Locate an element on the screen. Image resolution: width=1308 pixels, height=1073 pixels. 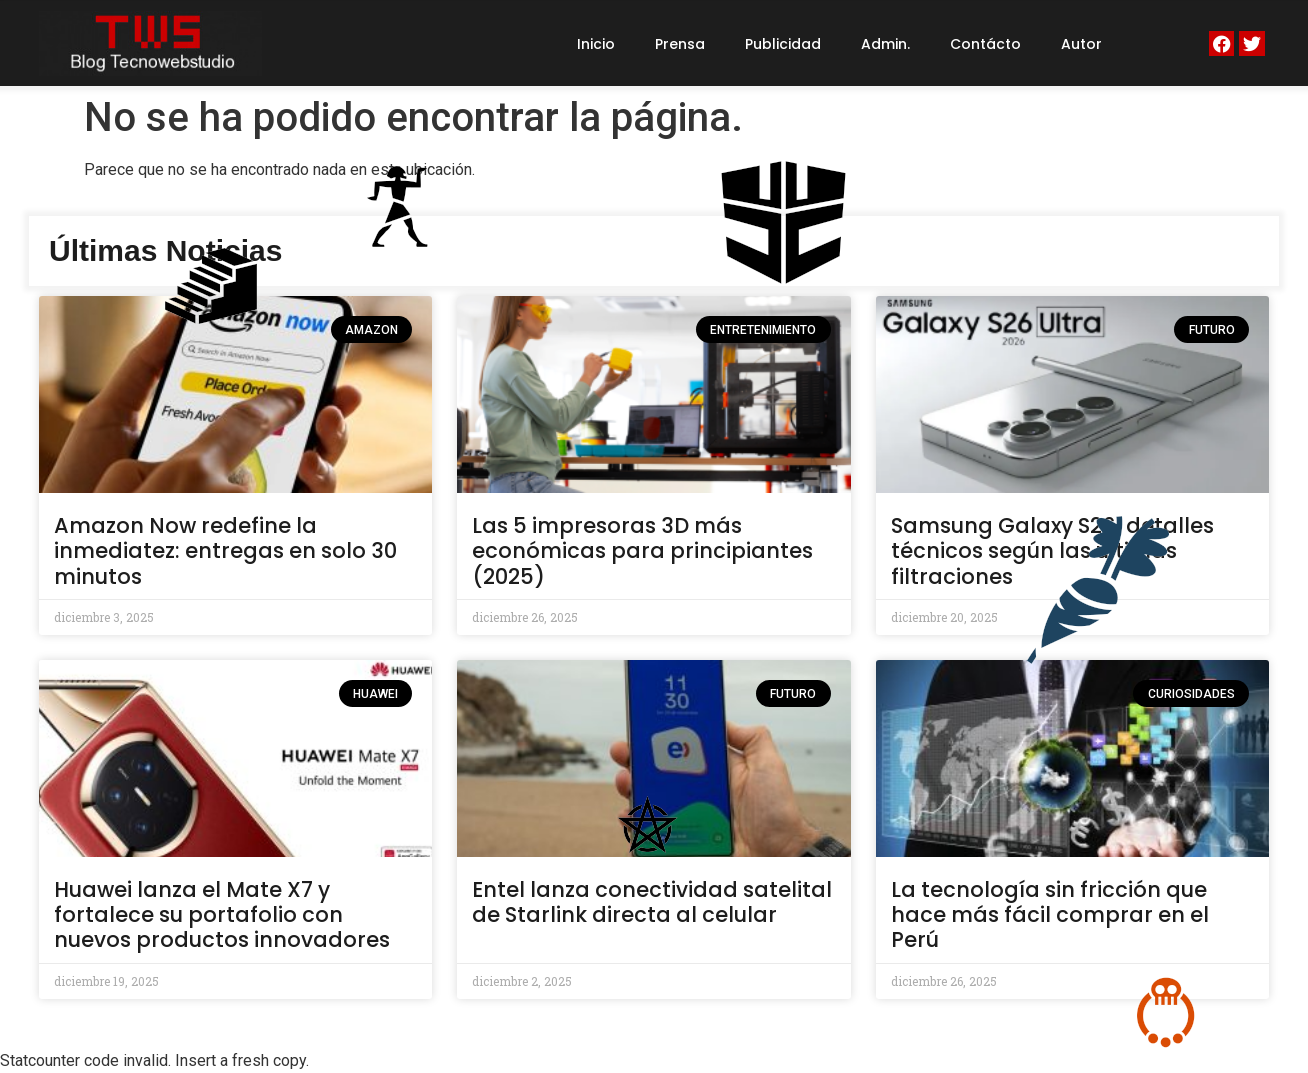
indicates a vegetable or garden item in a game inventory is located at coordinates (1098, 590).